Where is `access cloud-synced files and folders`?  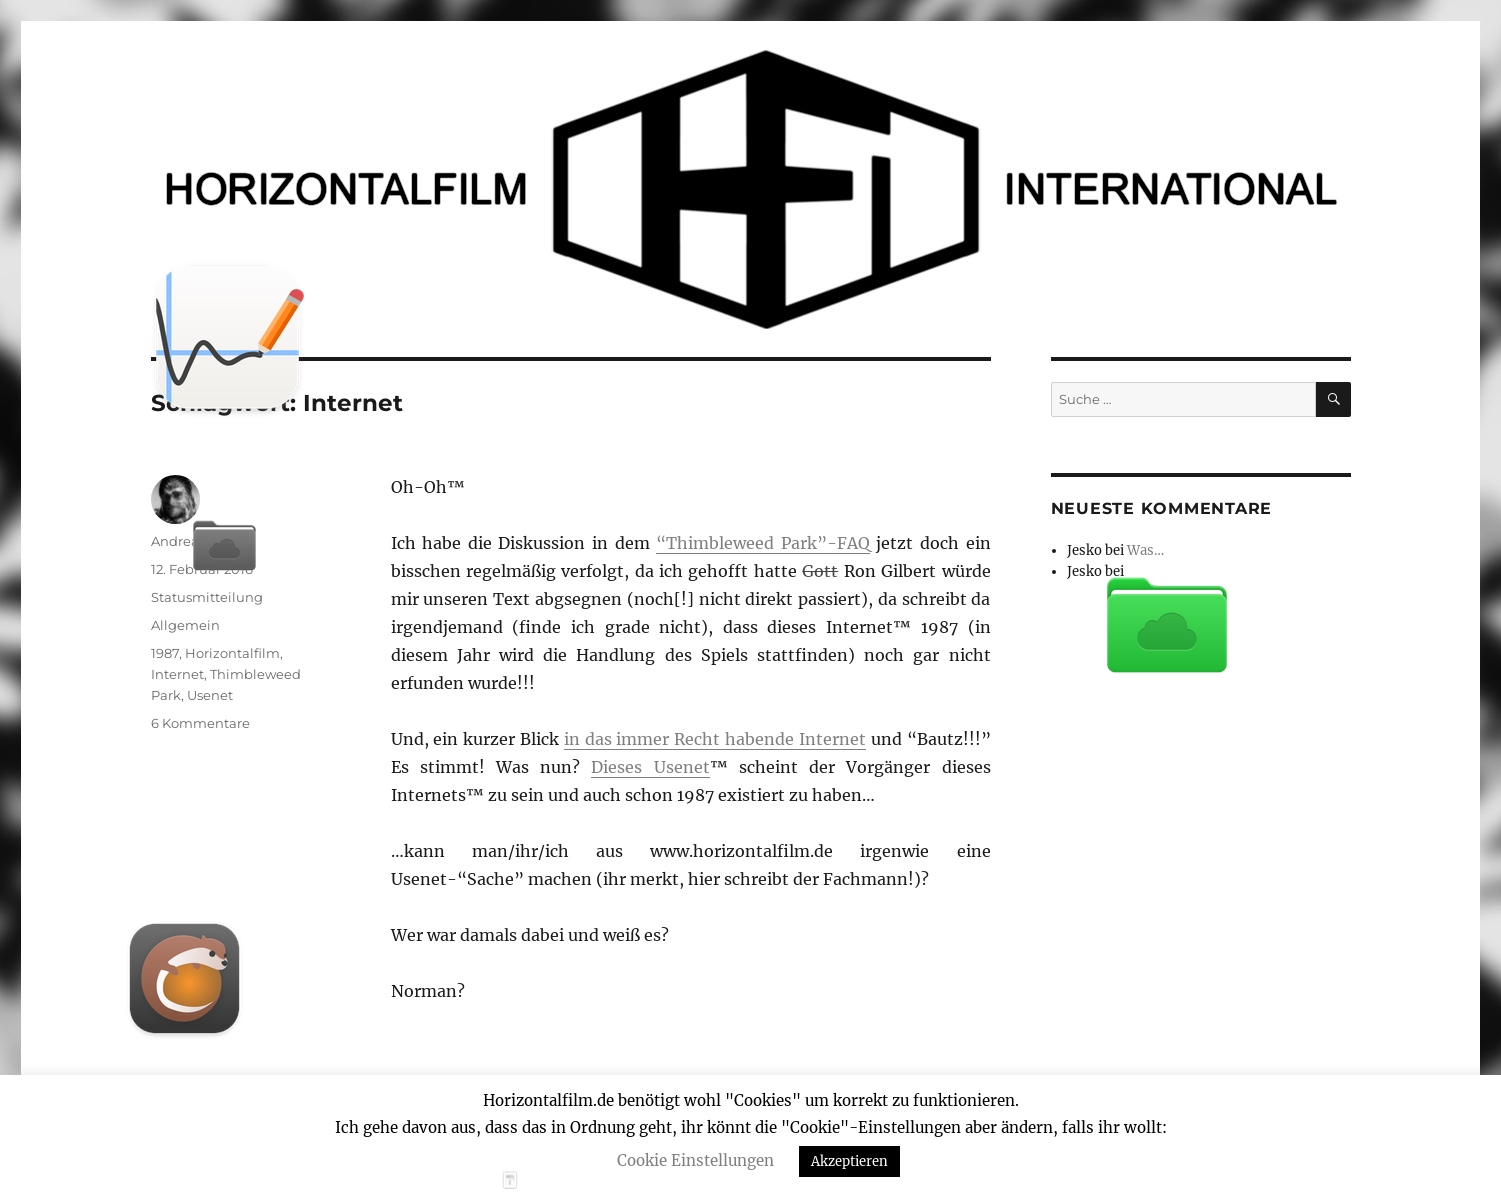
access cloud-synced files and folders is located at coordinates (224, 545).